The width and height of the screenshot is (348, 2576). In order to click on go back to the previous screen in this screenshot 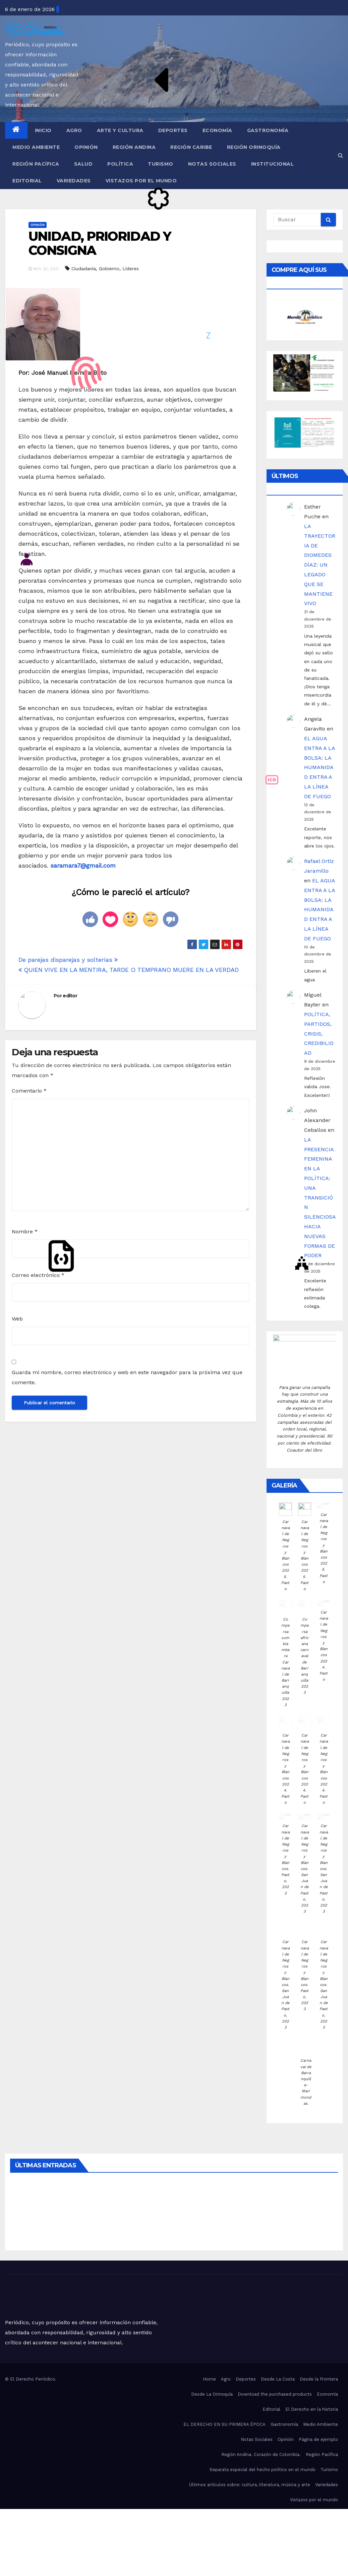, I will do `click(163, 80)`.